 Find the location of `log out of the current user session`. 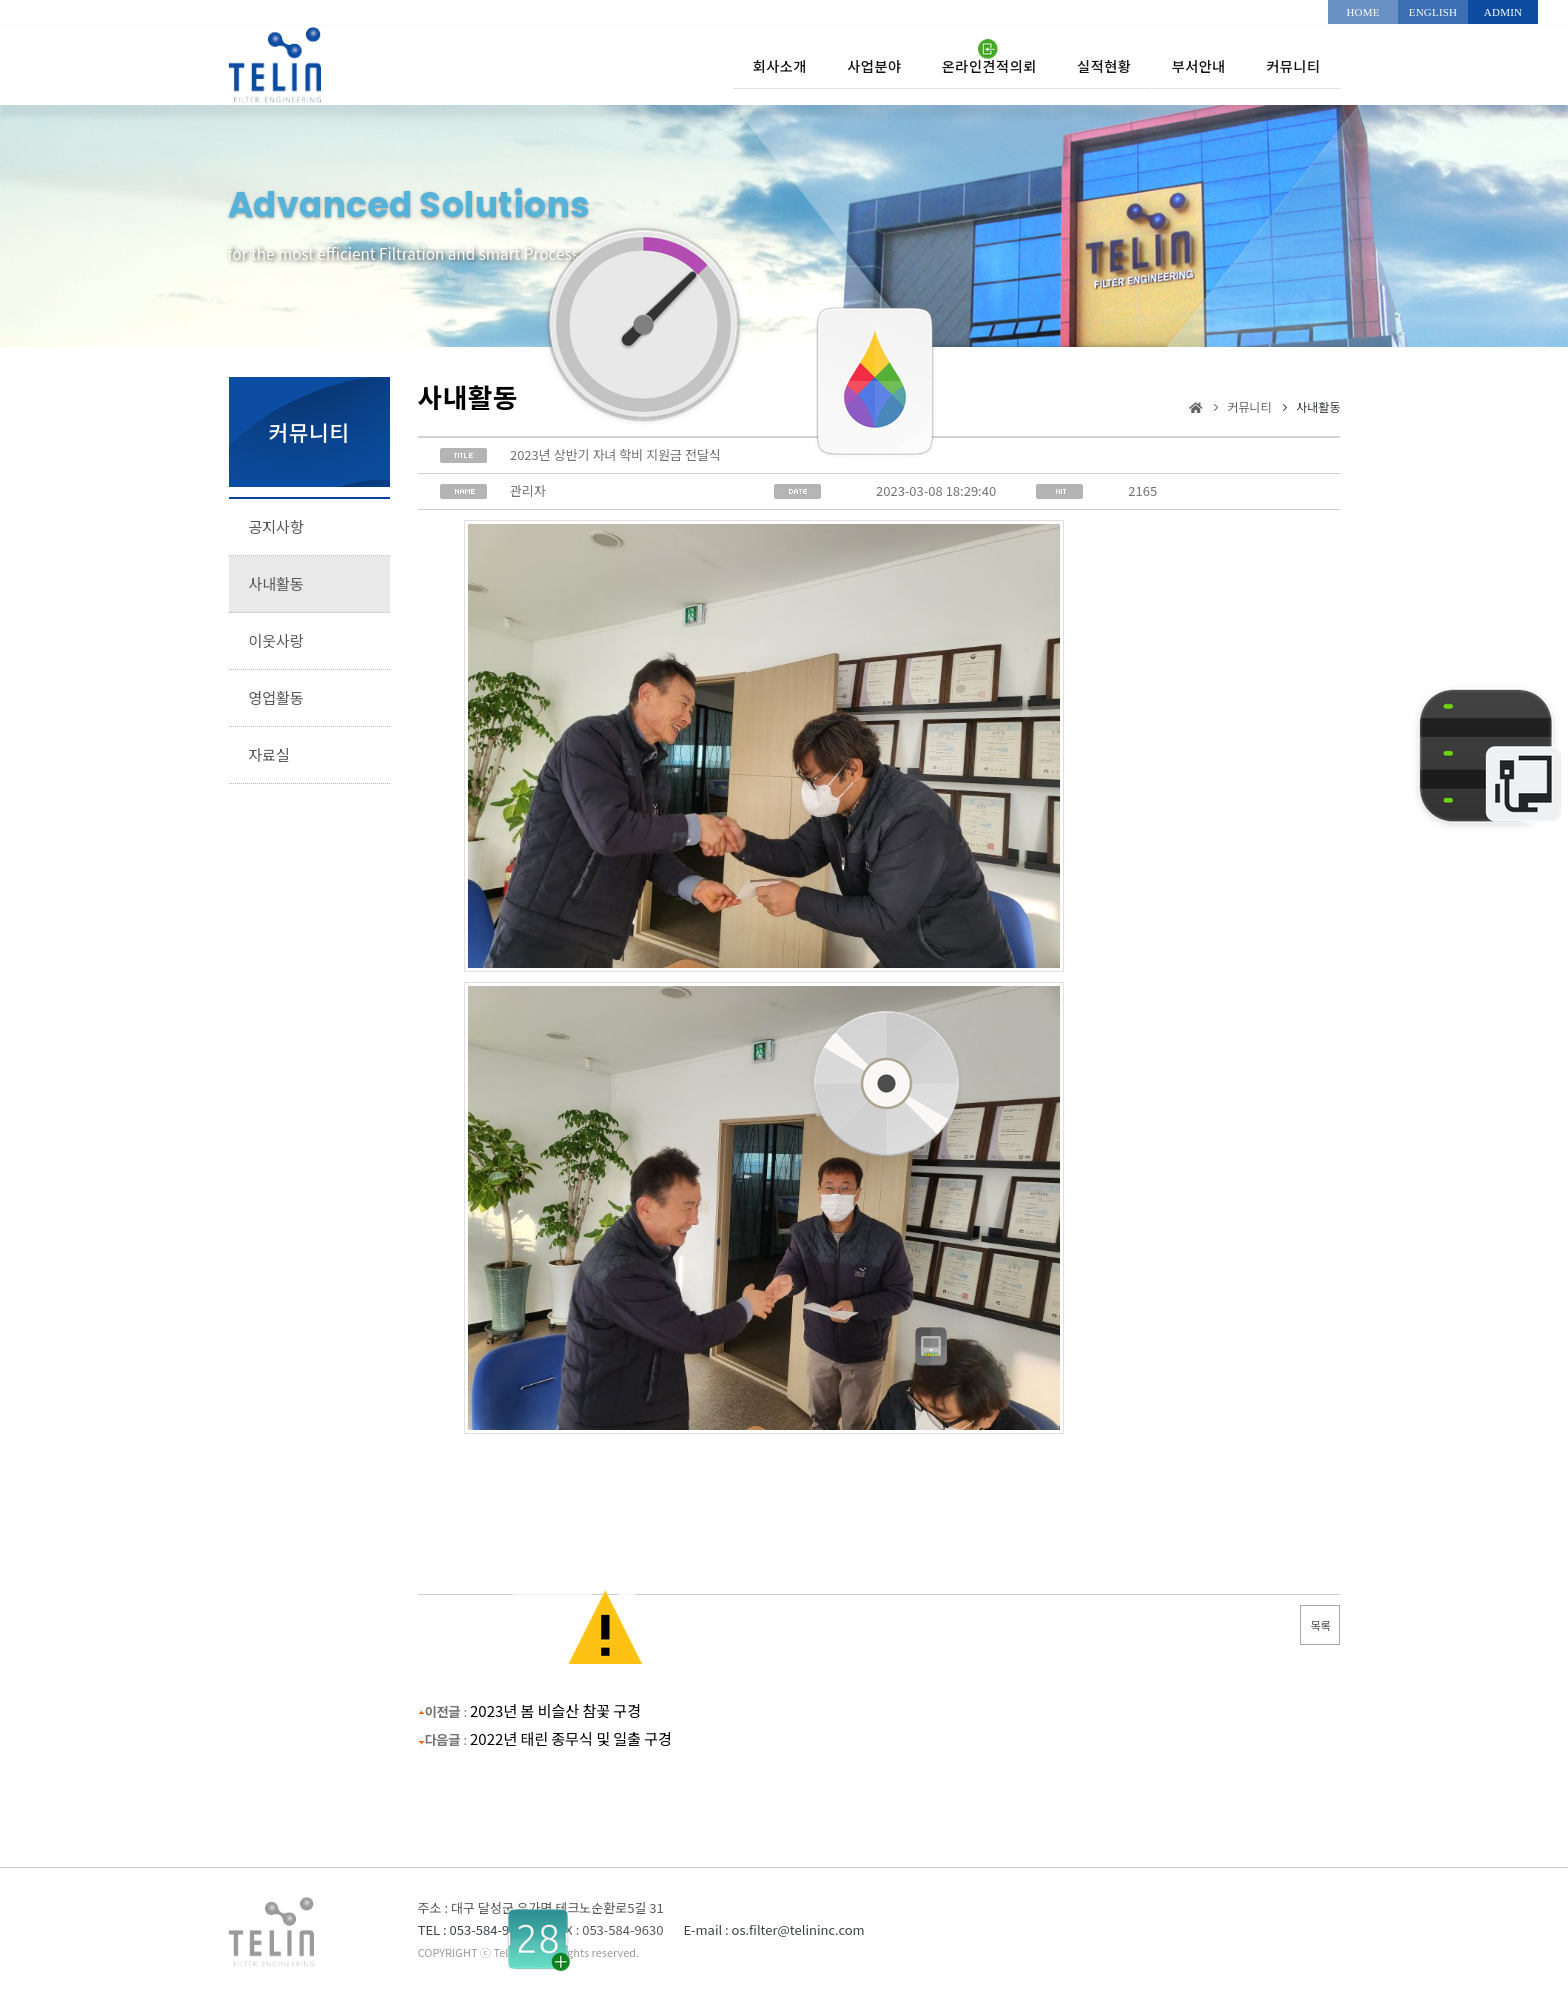

log out of the current user session is located at coordinates (988, 49).